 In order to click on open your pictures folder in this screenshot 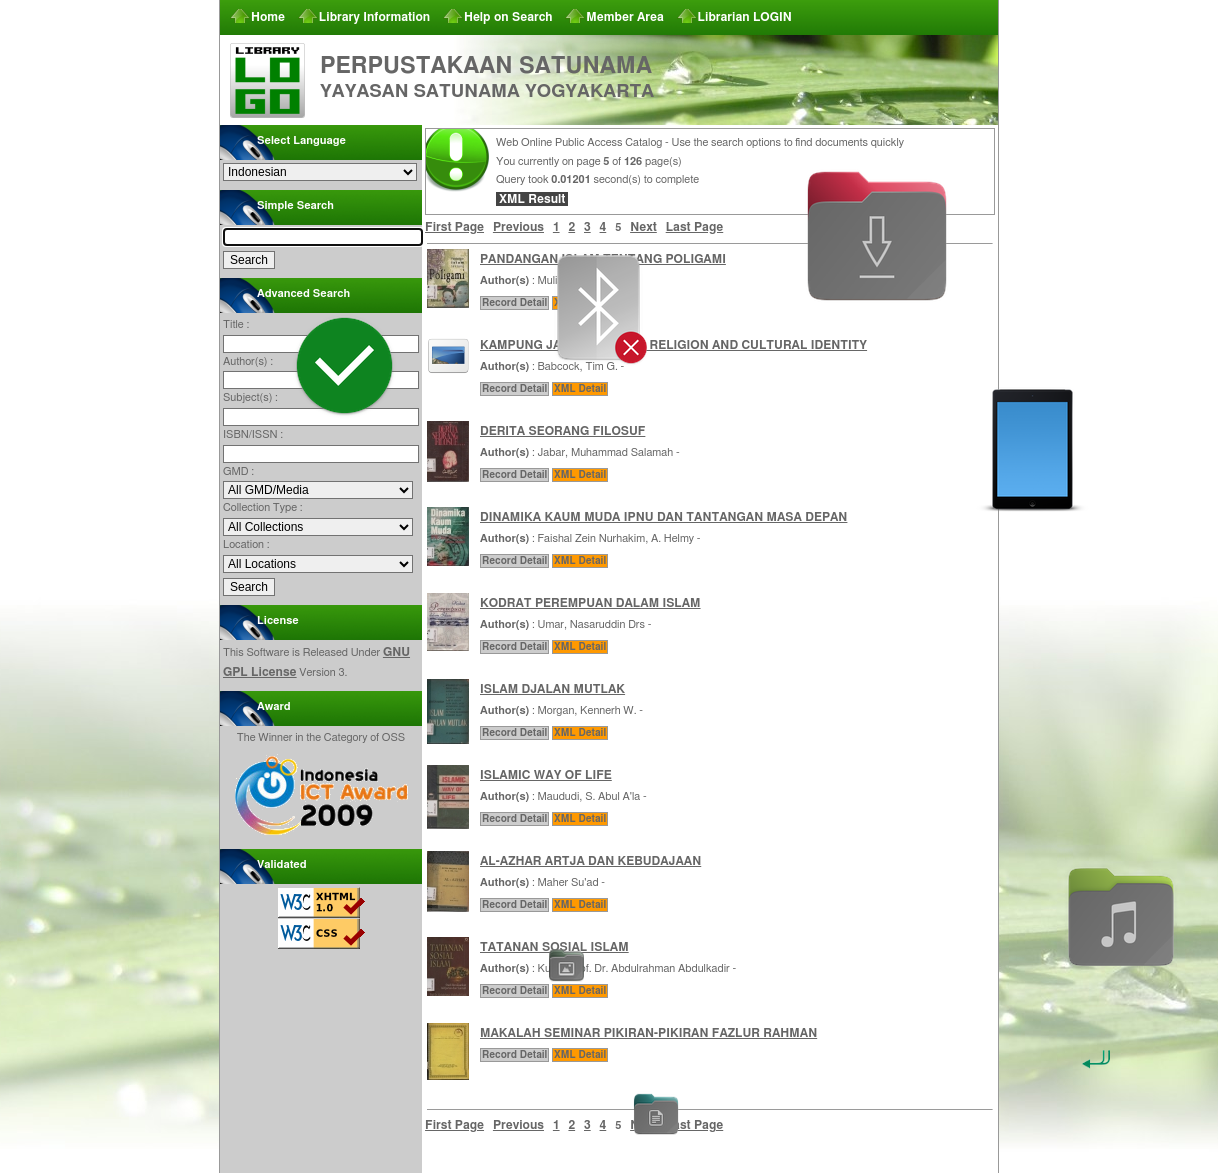, I will do `click(566, 964)`.